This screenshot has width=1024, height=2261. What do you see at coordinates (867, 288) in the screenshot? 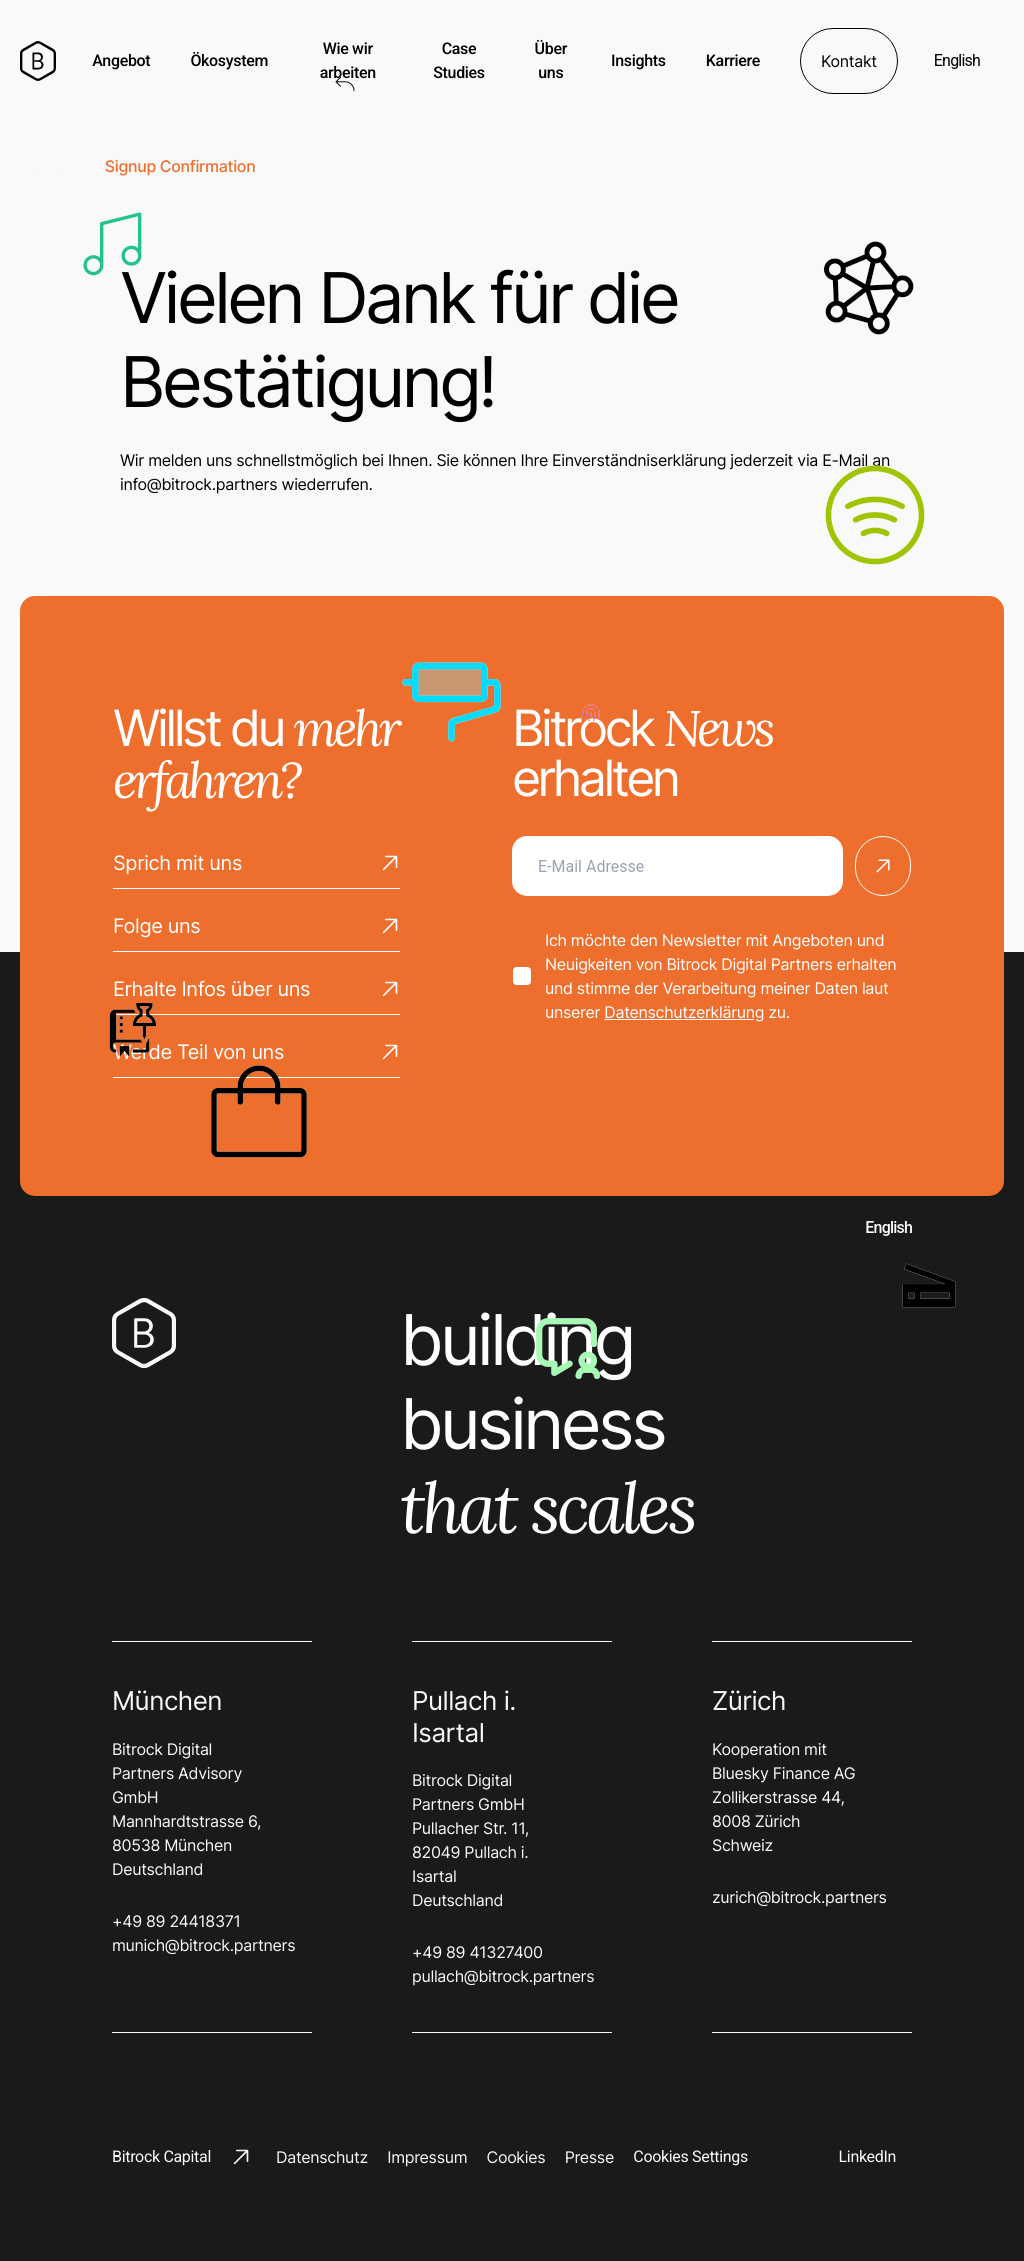
I see `connect to the fediverse network` at bounding box center [867, 288].